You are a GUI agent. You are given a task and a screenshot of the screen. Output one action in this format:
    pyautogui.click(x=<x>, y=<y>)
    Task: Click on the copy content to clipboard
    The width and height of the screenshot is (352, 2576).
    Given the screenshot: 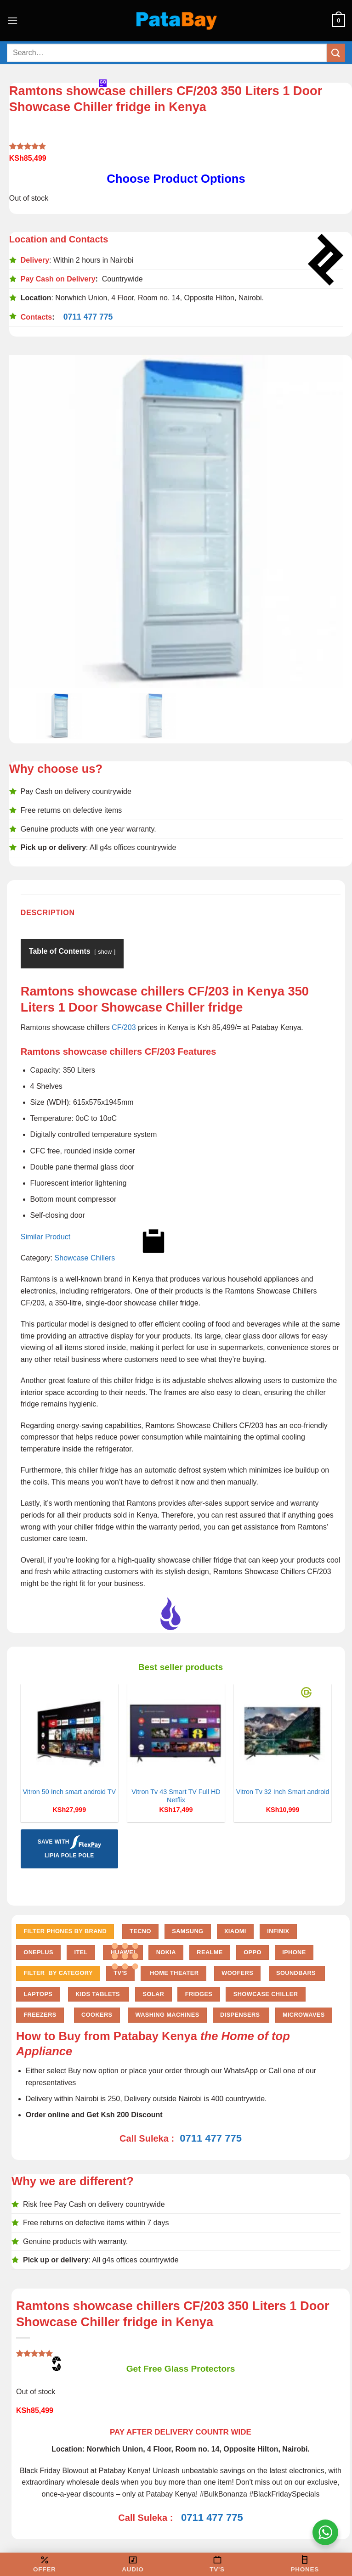 What is the action you would take?
    pyautogui.click(x=153, y=1241)
    